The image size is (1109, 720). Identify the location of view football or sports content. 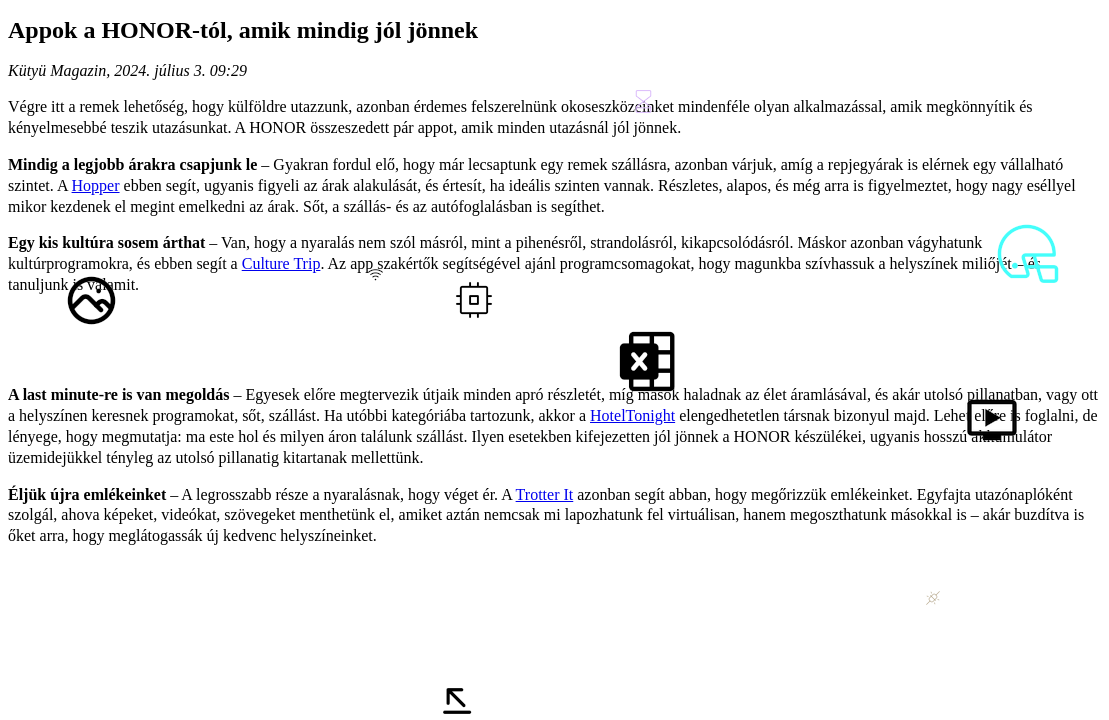
(1028, 255).